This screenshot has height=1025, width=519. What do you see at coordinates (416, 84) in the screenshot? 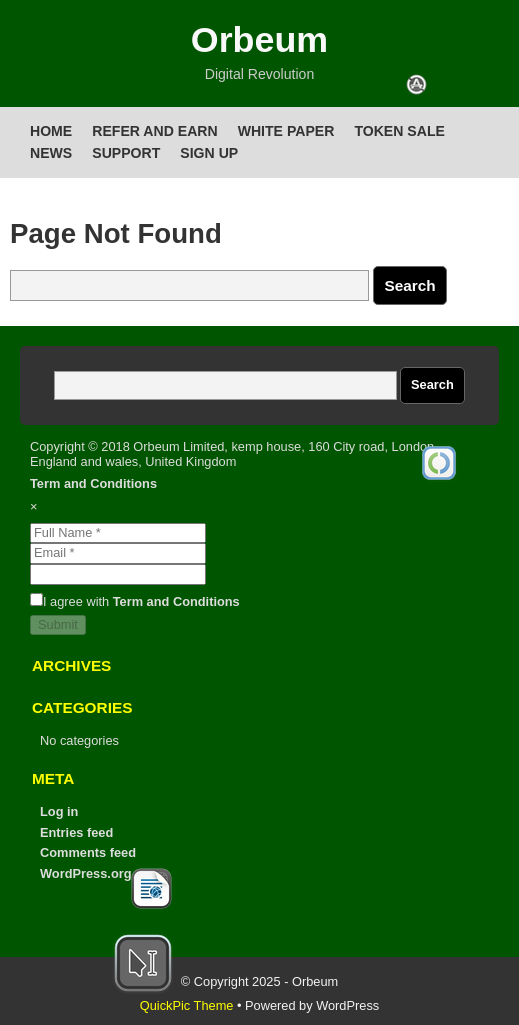
I see `check for available software updates` at bounding box center [416, 84].